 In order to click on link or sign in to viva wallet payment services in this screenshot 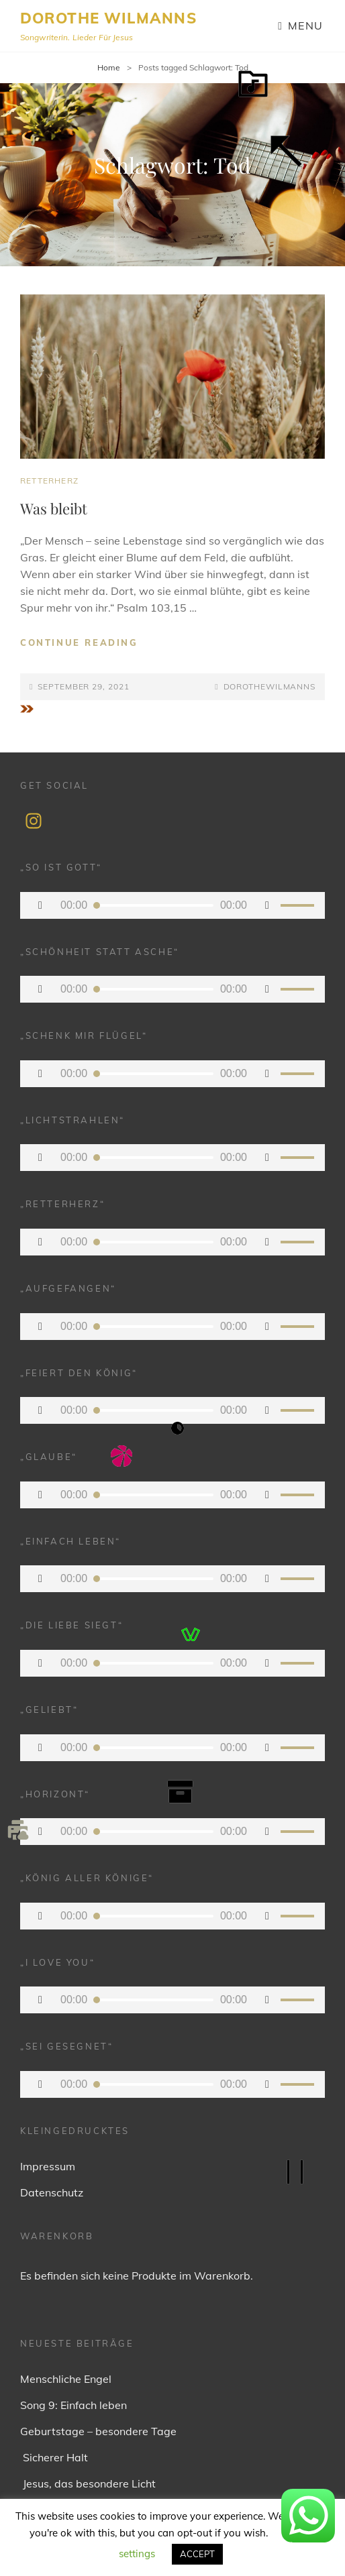, I will do `click(191, 1634)`.